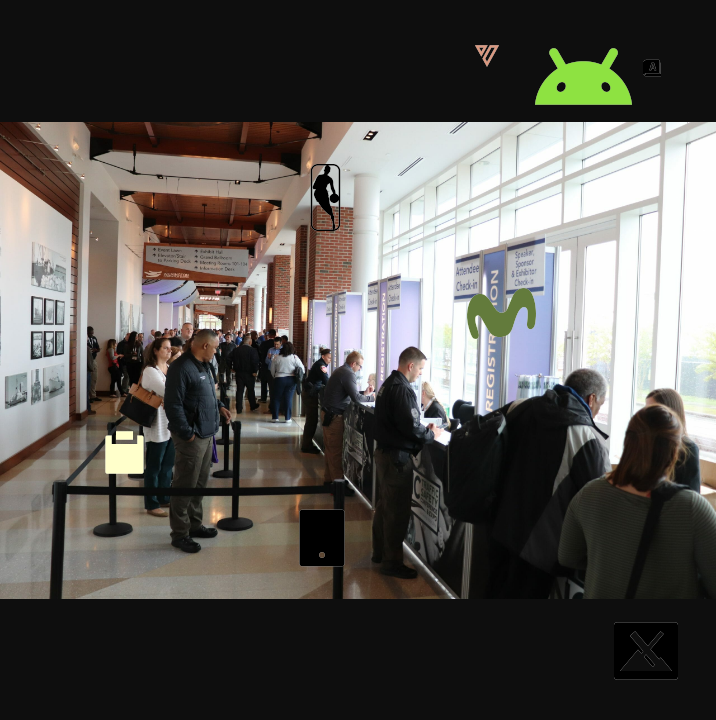 Image resolution: width=716 pixels, height=720 pixels. I want to click on switch to tablet view or layout, so click(322, 538).